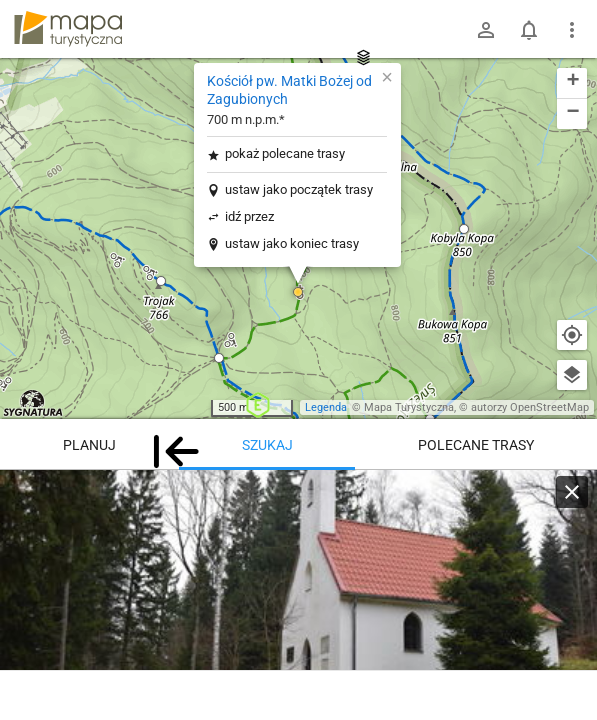 The image size is (597, 720). Describe the element at coordinates (175, 451) in the screenshot. I see `skip to the beginning of a track or playlist` at that location.